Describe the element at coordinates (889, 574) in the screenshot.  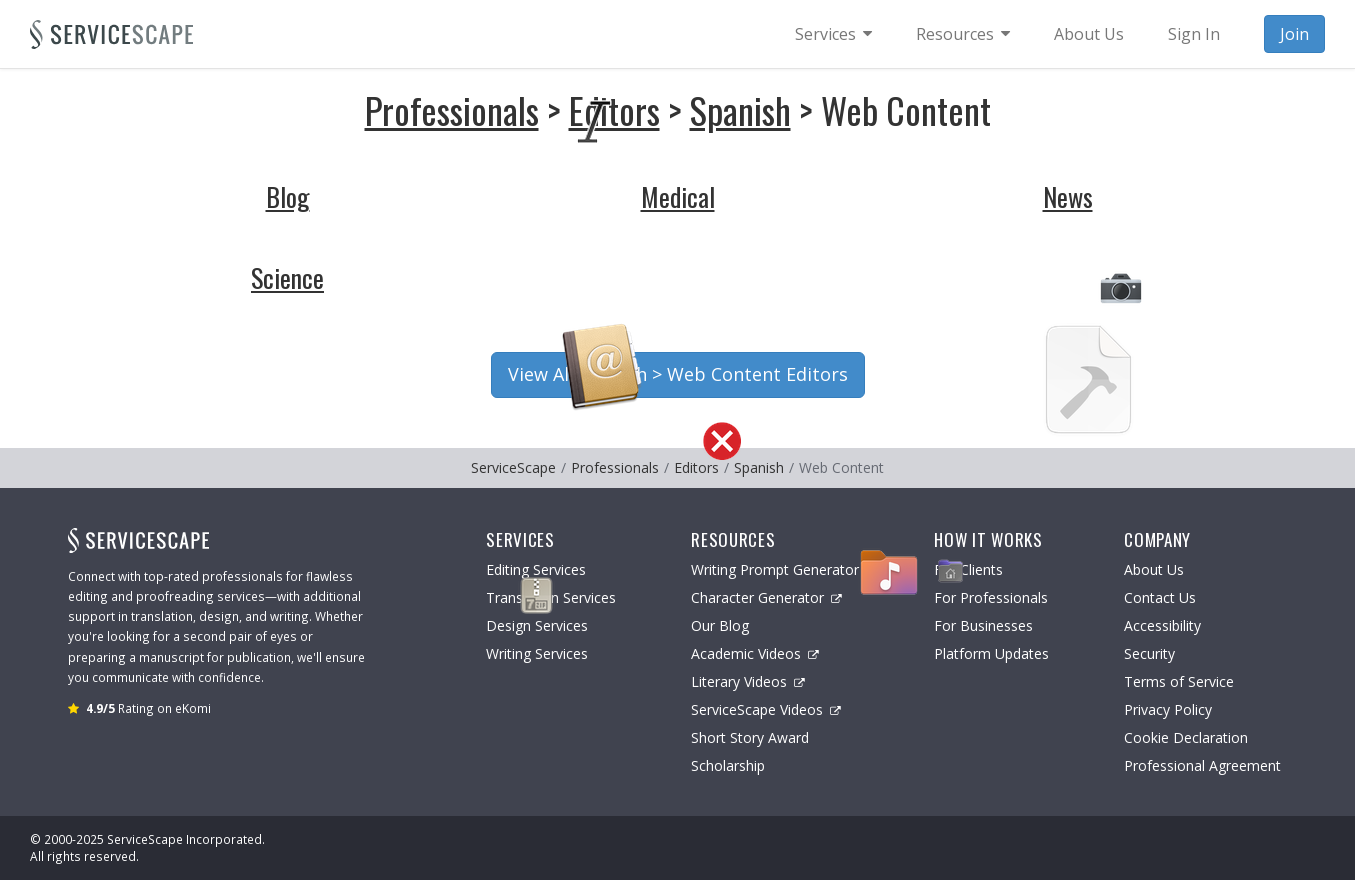
I see `open your music folder` at that location.